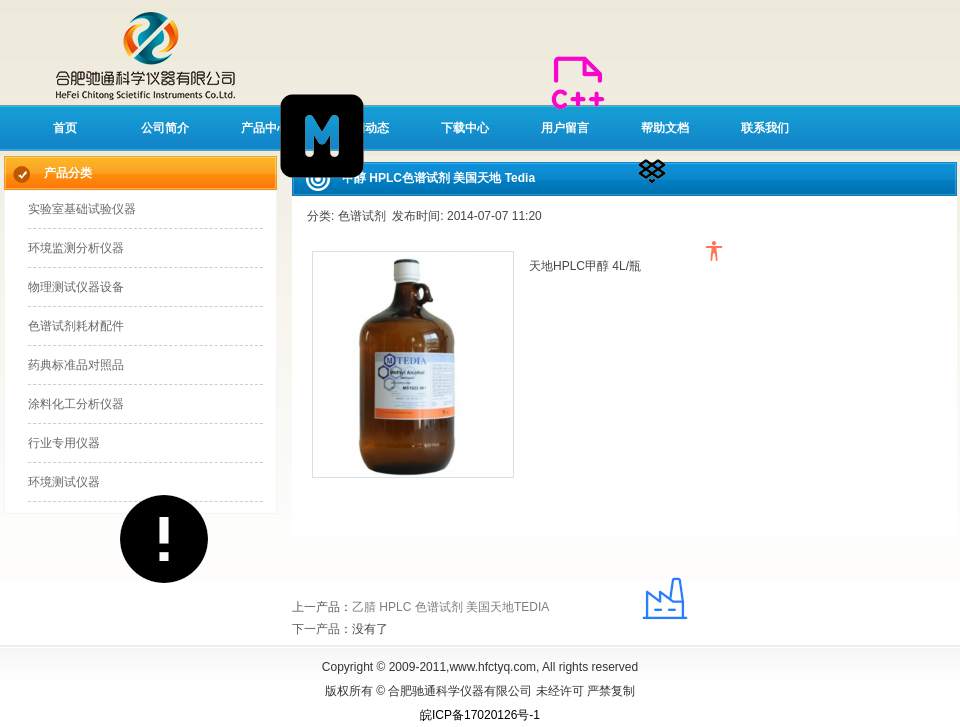 The width and height of the screenshot is (960, 727). What do you see at coordinates (665, 600) in the screenshot?
I see `view manufacturing or production facilities` at bounding box center [665, 600].